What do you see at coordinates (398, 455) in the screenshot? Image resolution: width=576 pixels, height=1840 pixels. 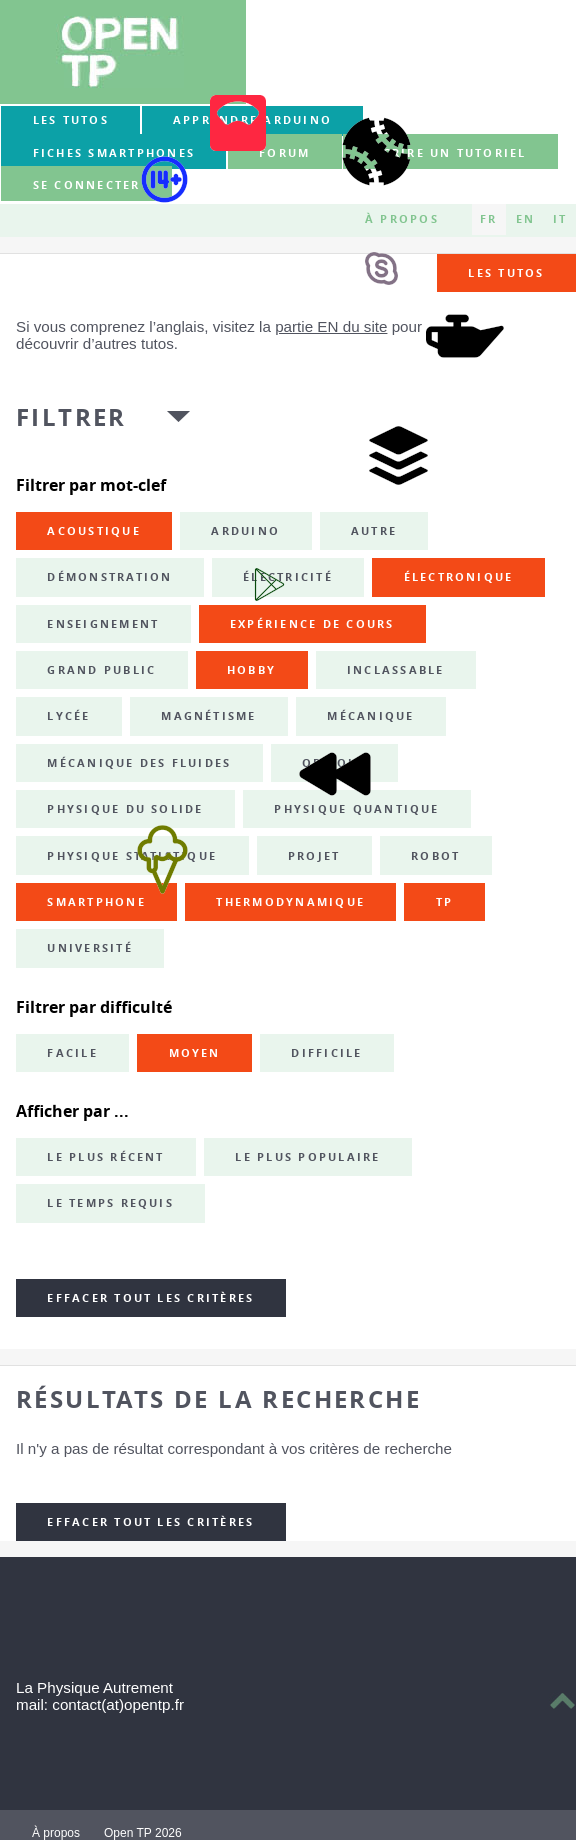 I see `open Buffer social media scheduling app` at bounding box center [398, 455].